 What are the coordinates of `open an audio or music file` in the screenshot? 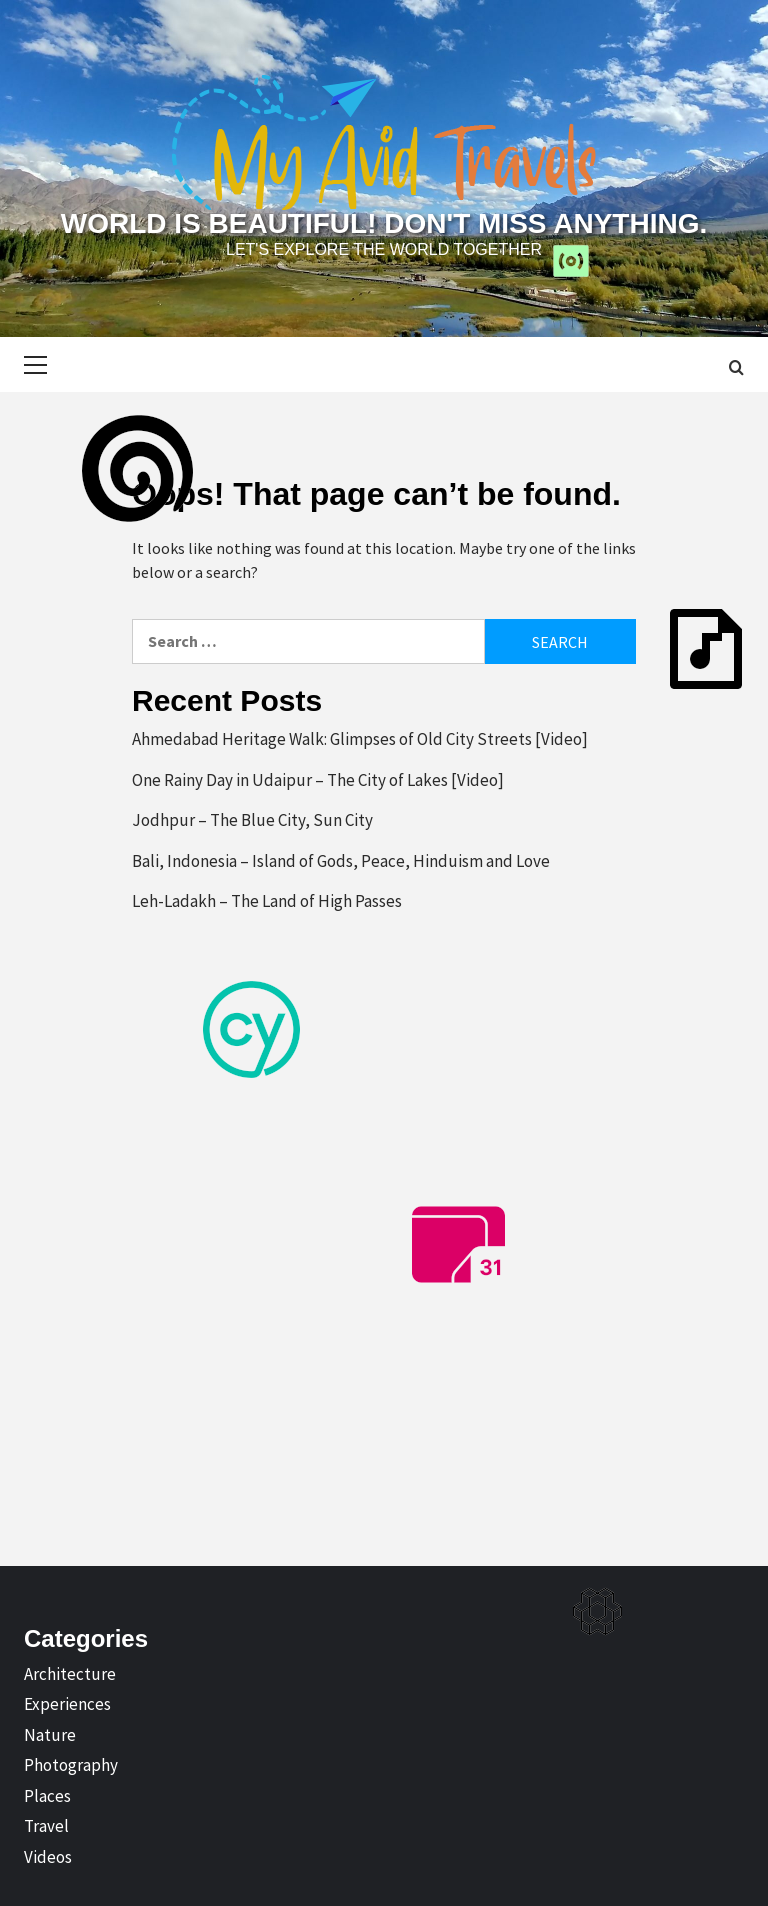 It's located at (706, 649).